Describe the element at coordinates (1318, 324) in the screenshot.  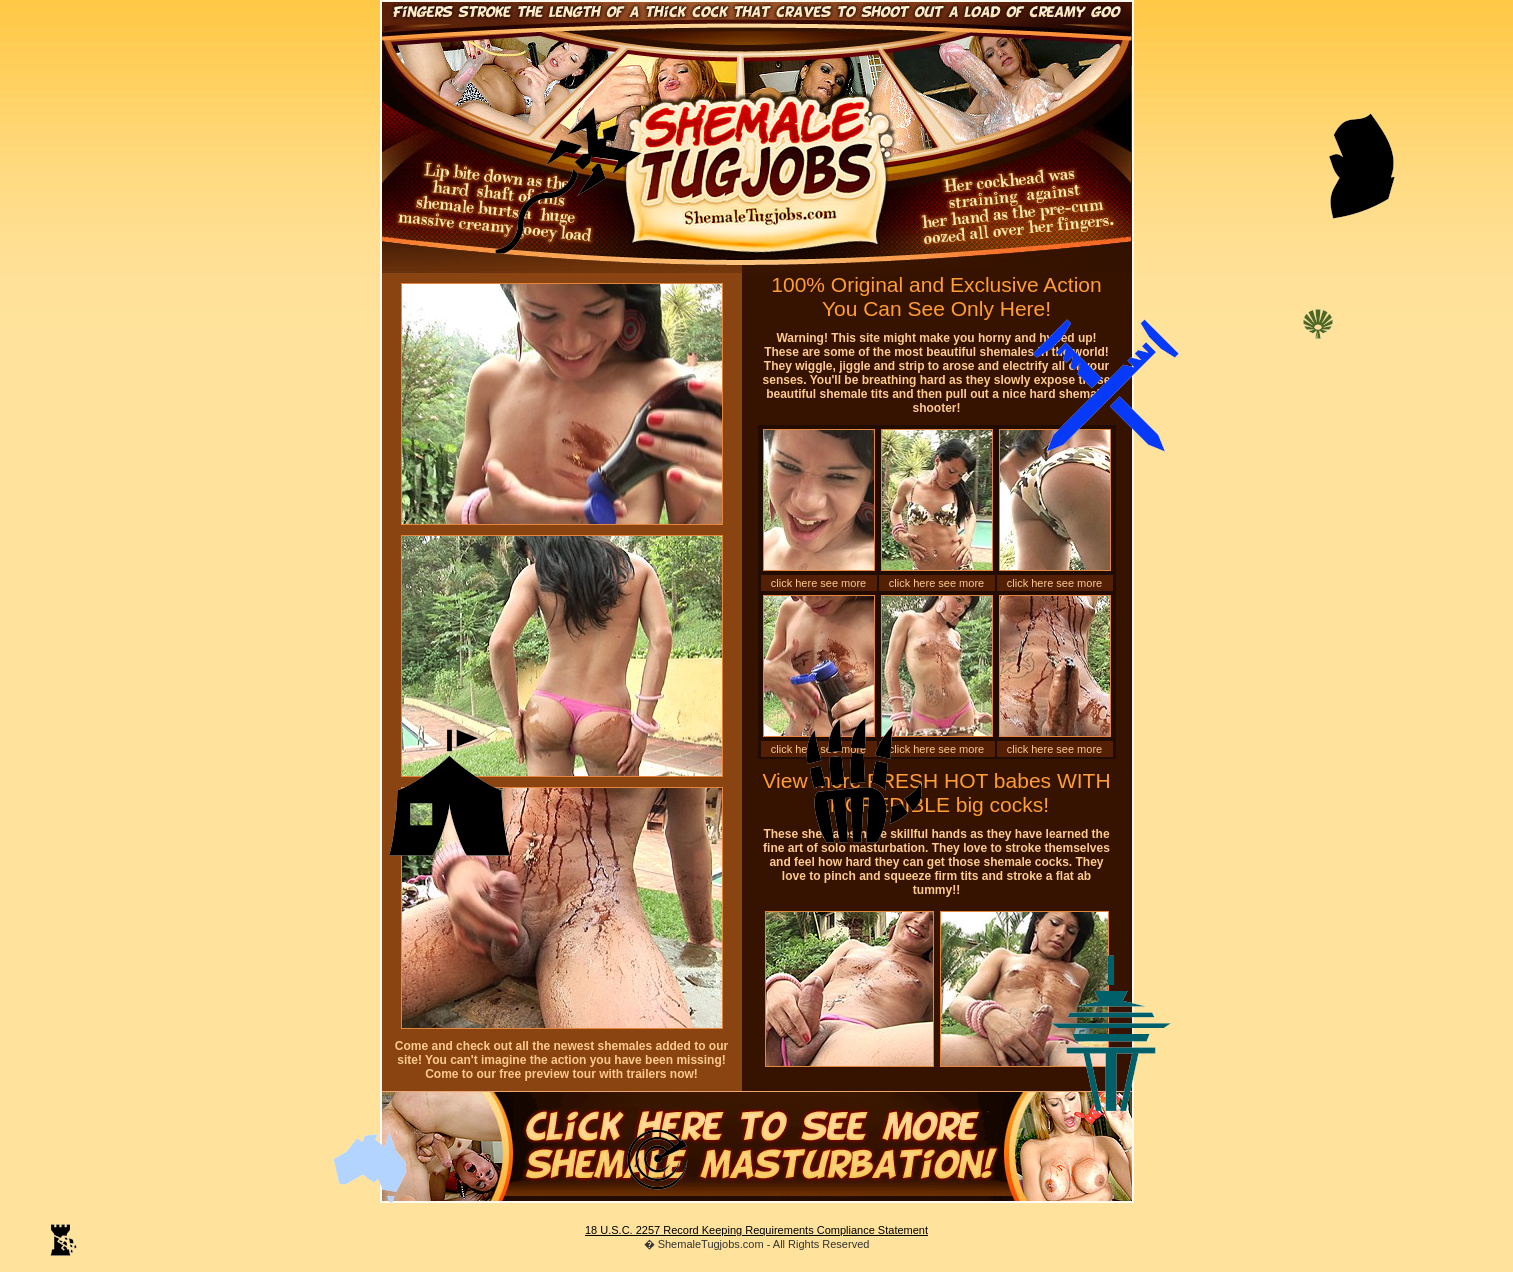
I see `decorative fan or palm frond icon` at that location.